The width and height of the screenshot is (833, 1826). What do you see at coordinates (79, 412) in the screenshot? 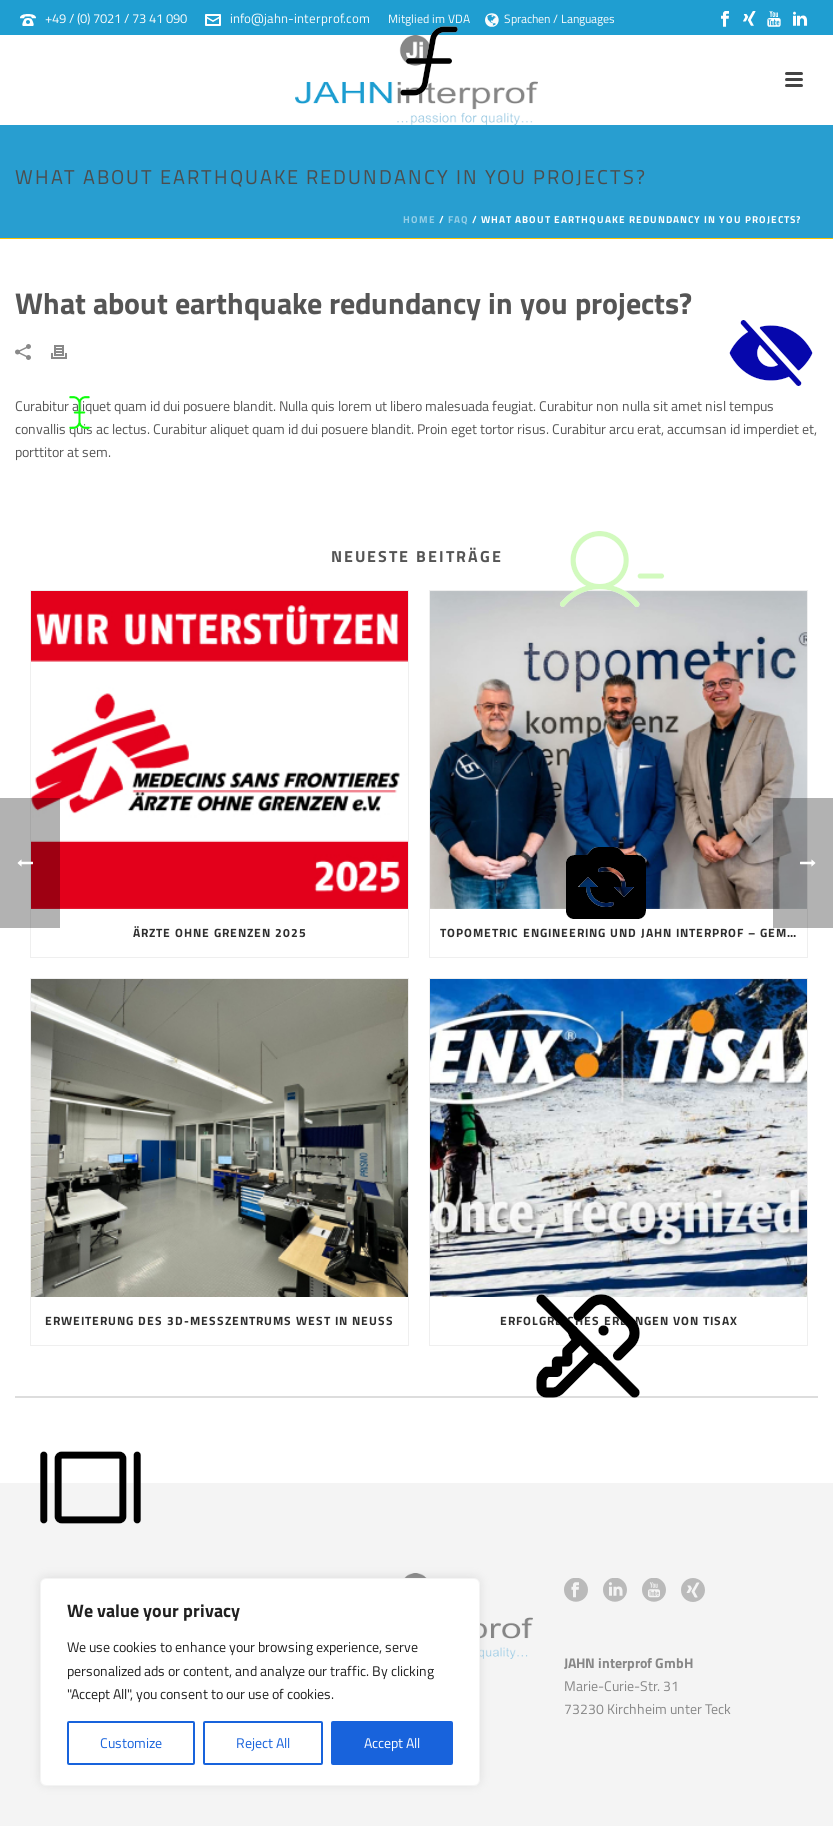
I see `text input field is active` at bounding box center [79, 412].